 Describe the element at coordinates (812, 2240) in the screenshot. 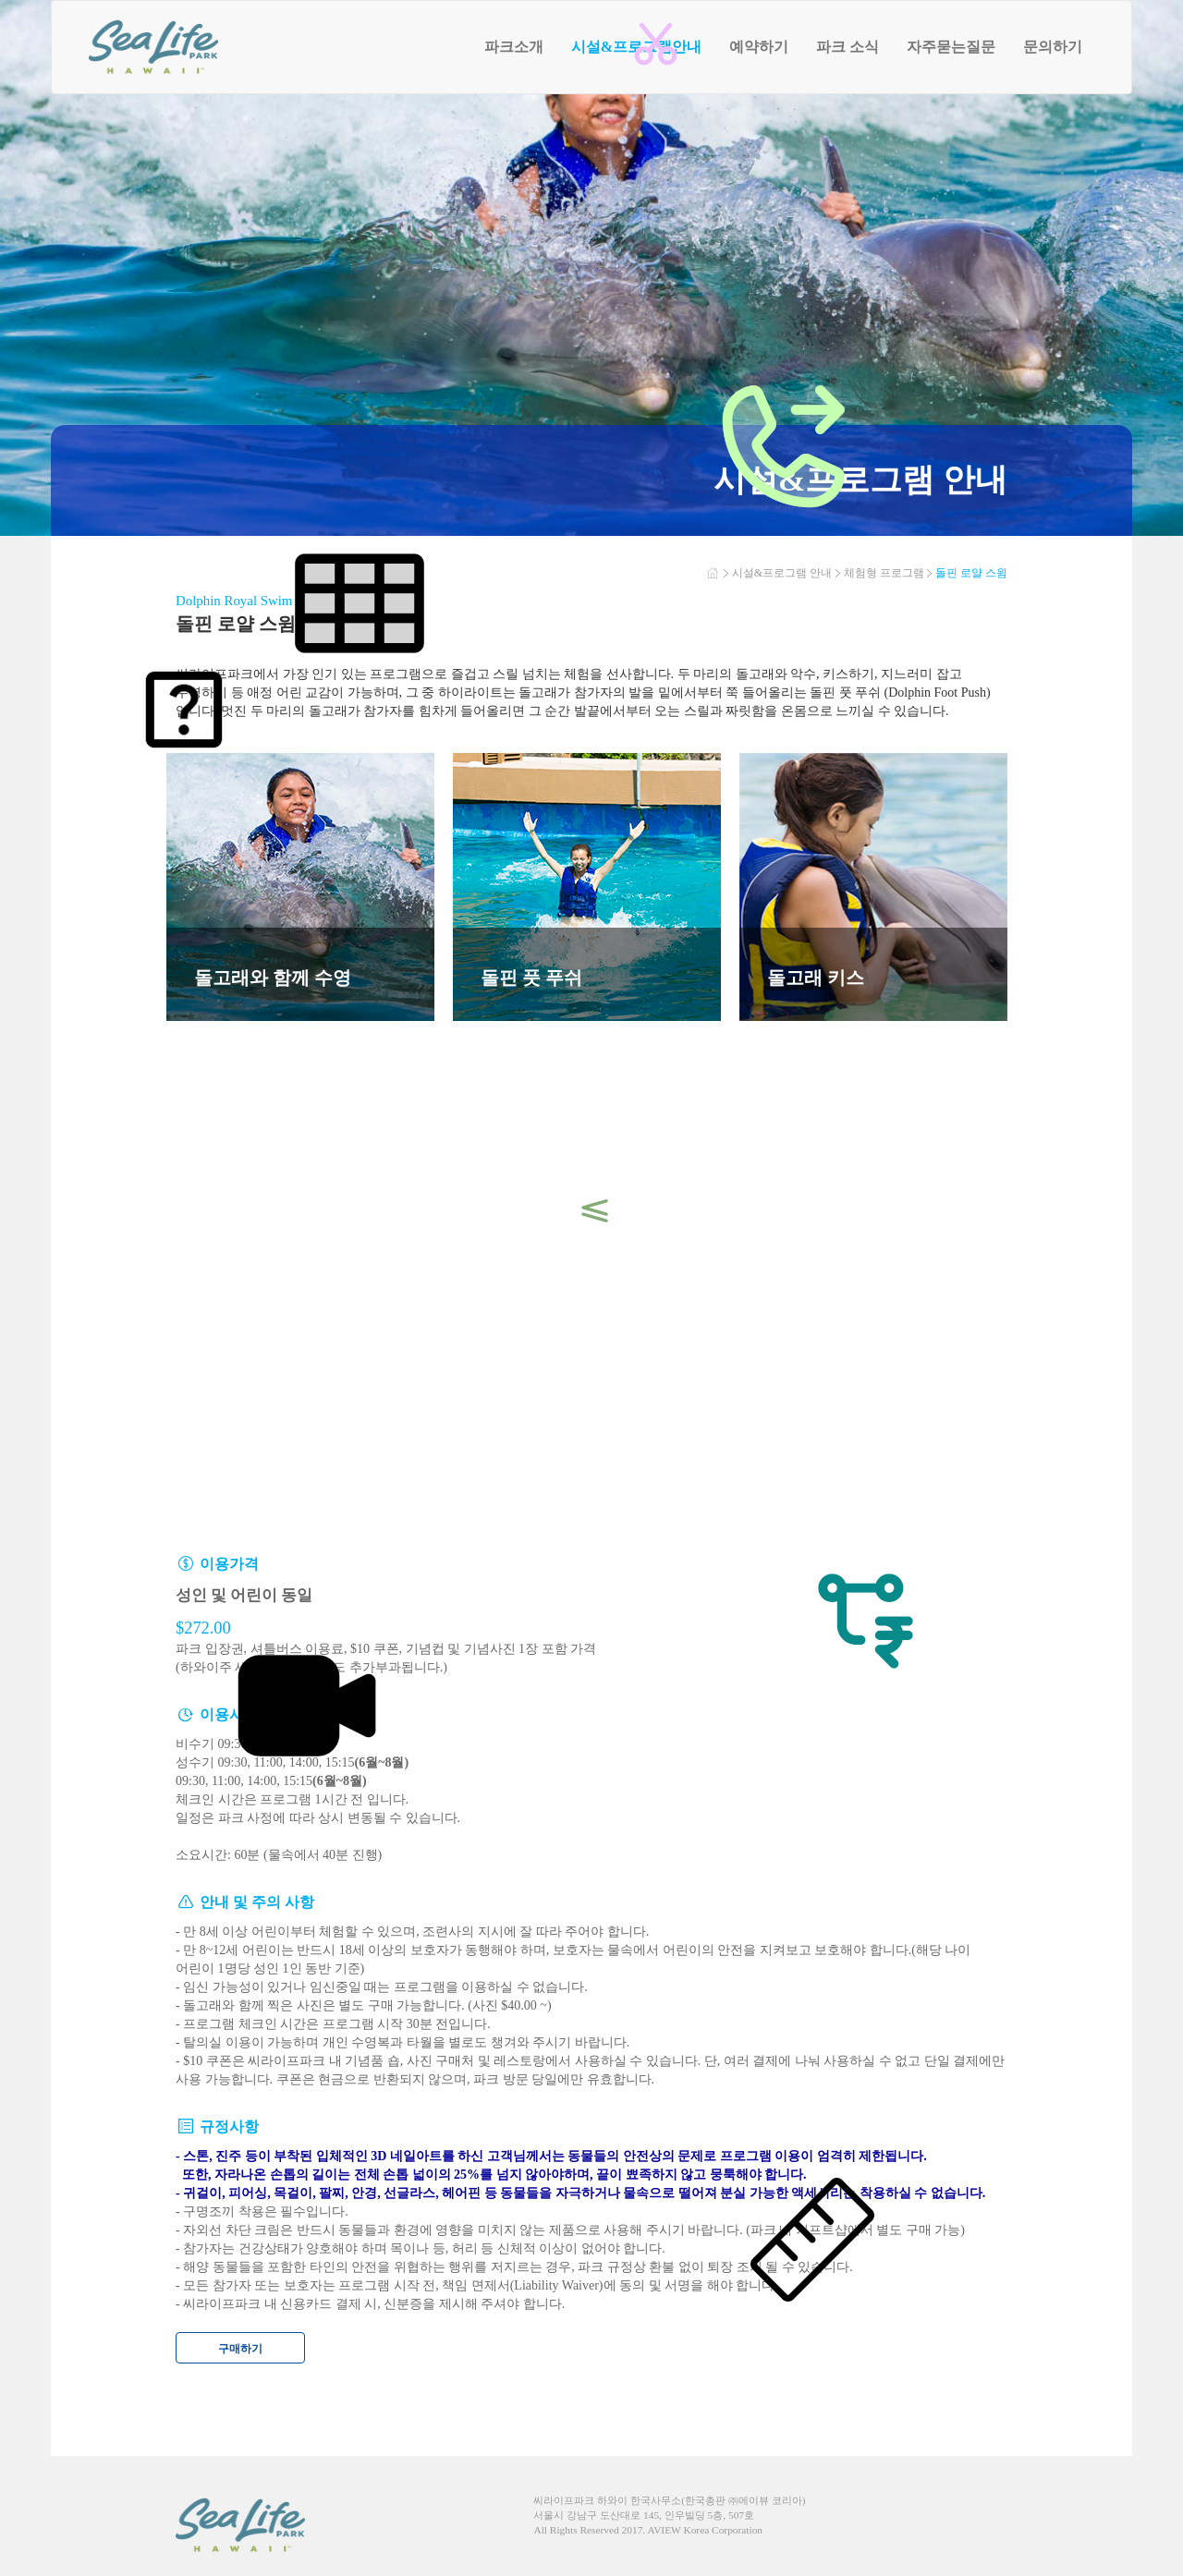

I see `access measurement tools` at that location.